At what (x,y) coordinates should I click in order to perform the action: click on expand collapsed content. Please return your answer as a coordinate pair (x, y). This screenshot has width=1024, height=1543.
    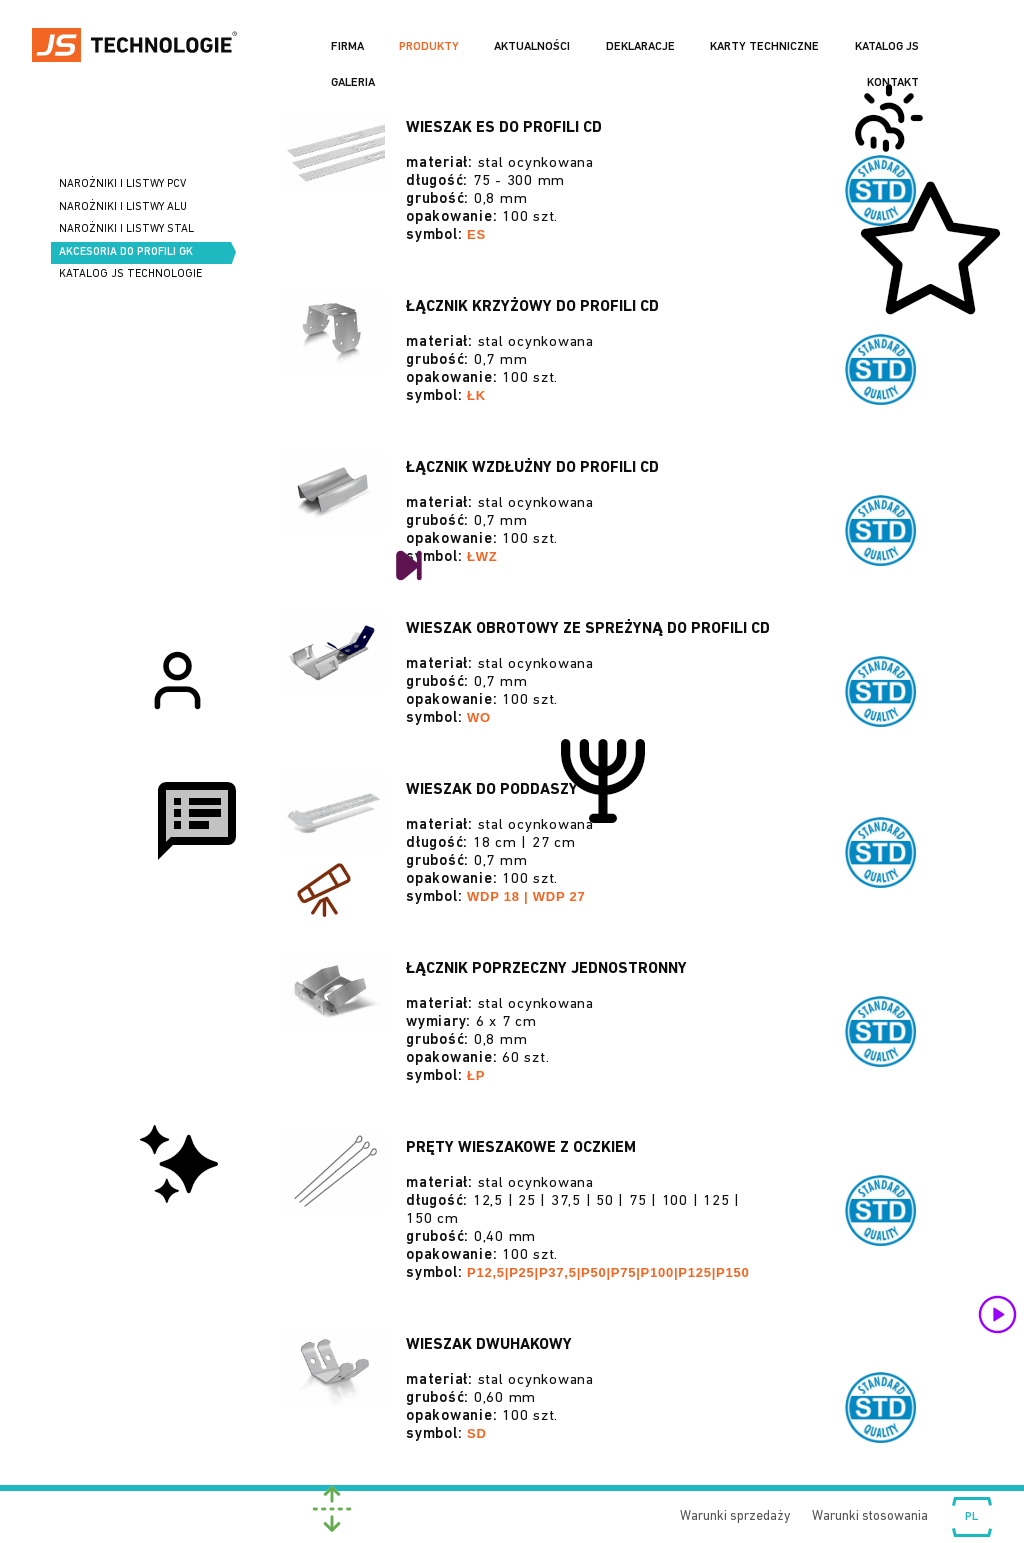
    Looking at the image, I should click on (332, 1509).